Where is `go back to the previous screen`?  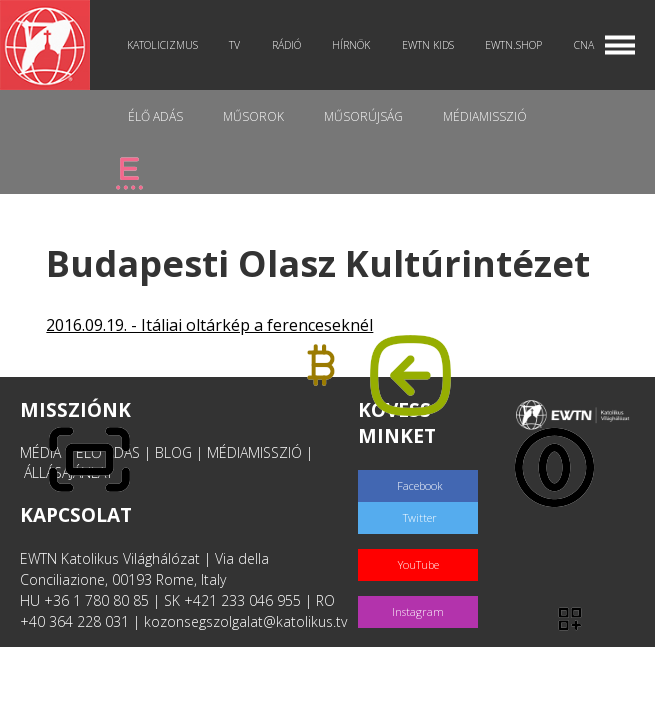
go back to the previous screen is located at coordinates (410, 375).